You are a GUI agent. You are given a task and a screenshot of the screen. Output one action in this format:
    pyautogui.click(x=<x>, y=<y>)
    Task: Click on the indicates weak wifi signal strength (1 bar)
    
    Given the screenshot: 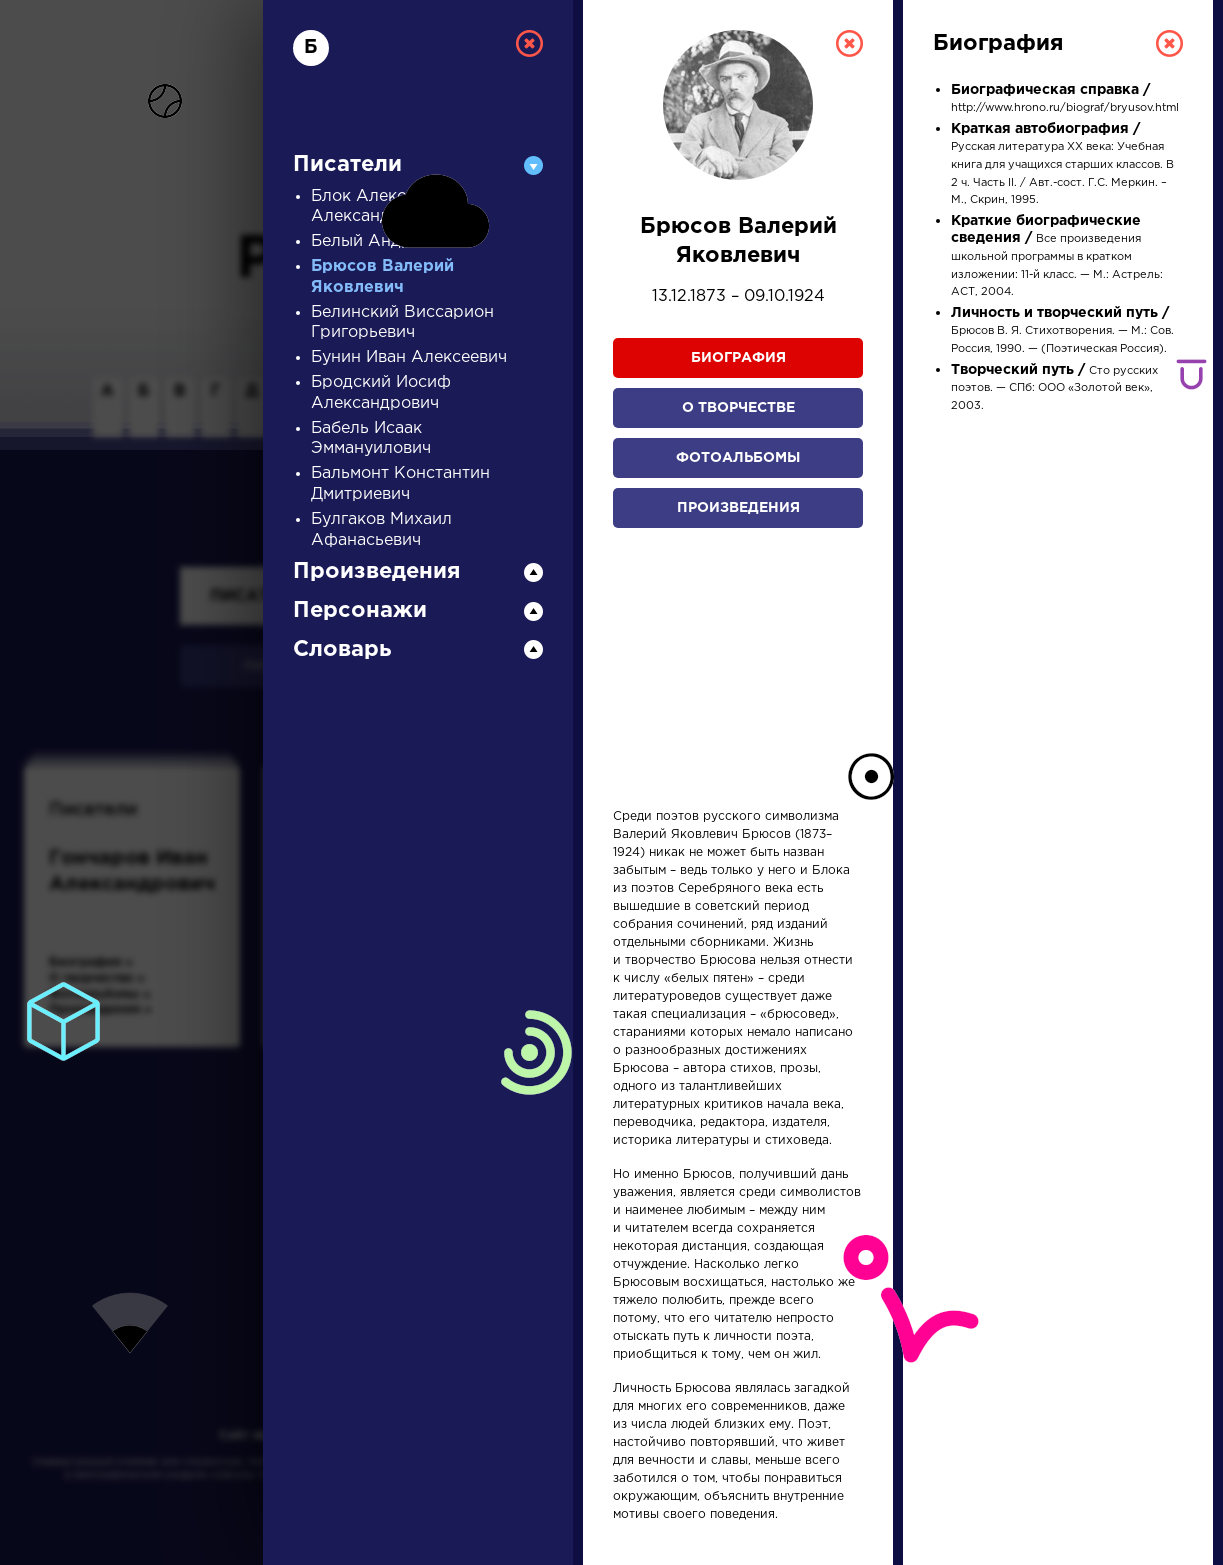 What is the action you would take?
    pyautogui.click(x=130, y=1322)
    